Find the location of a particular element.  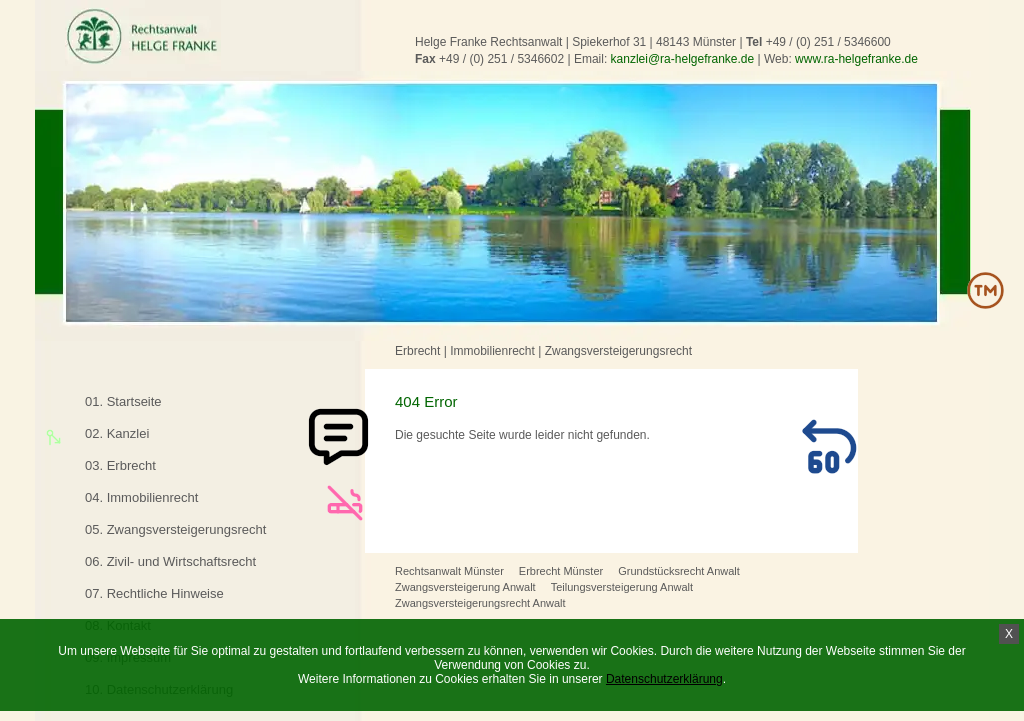

indicates a no smoking zone is located at coordinates (345, 503).